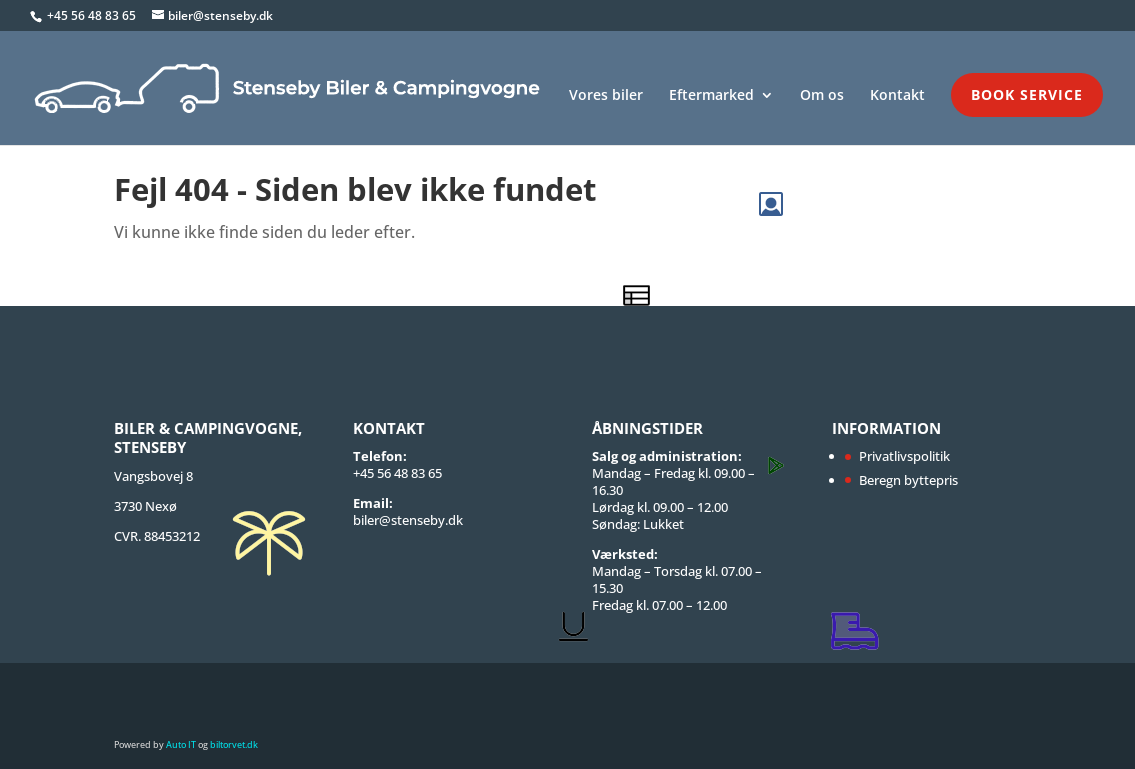 The height and width of the screenshot is (769, 1135). I want to click on view data in table format, so click(636, 295).